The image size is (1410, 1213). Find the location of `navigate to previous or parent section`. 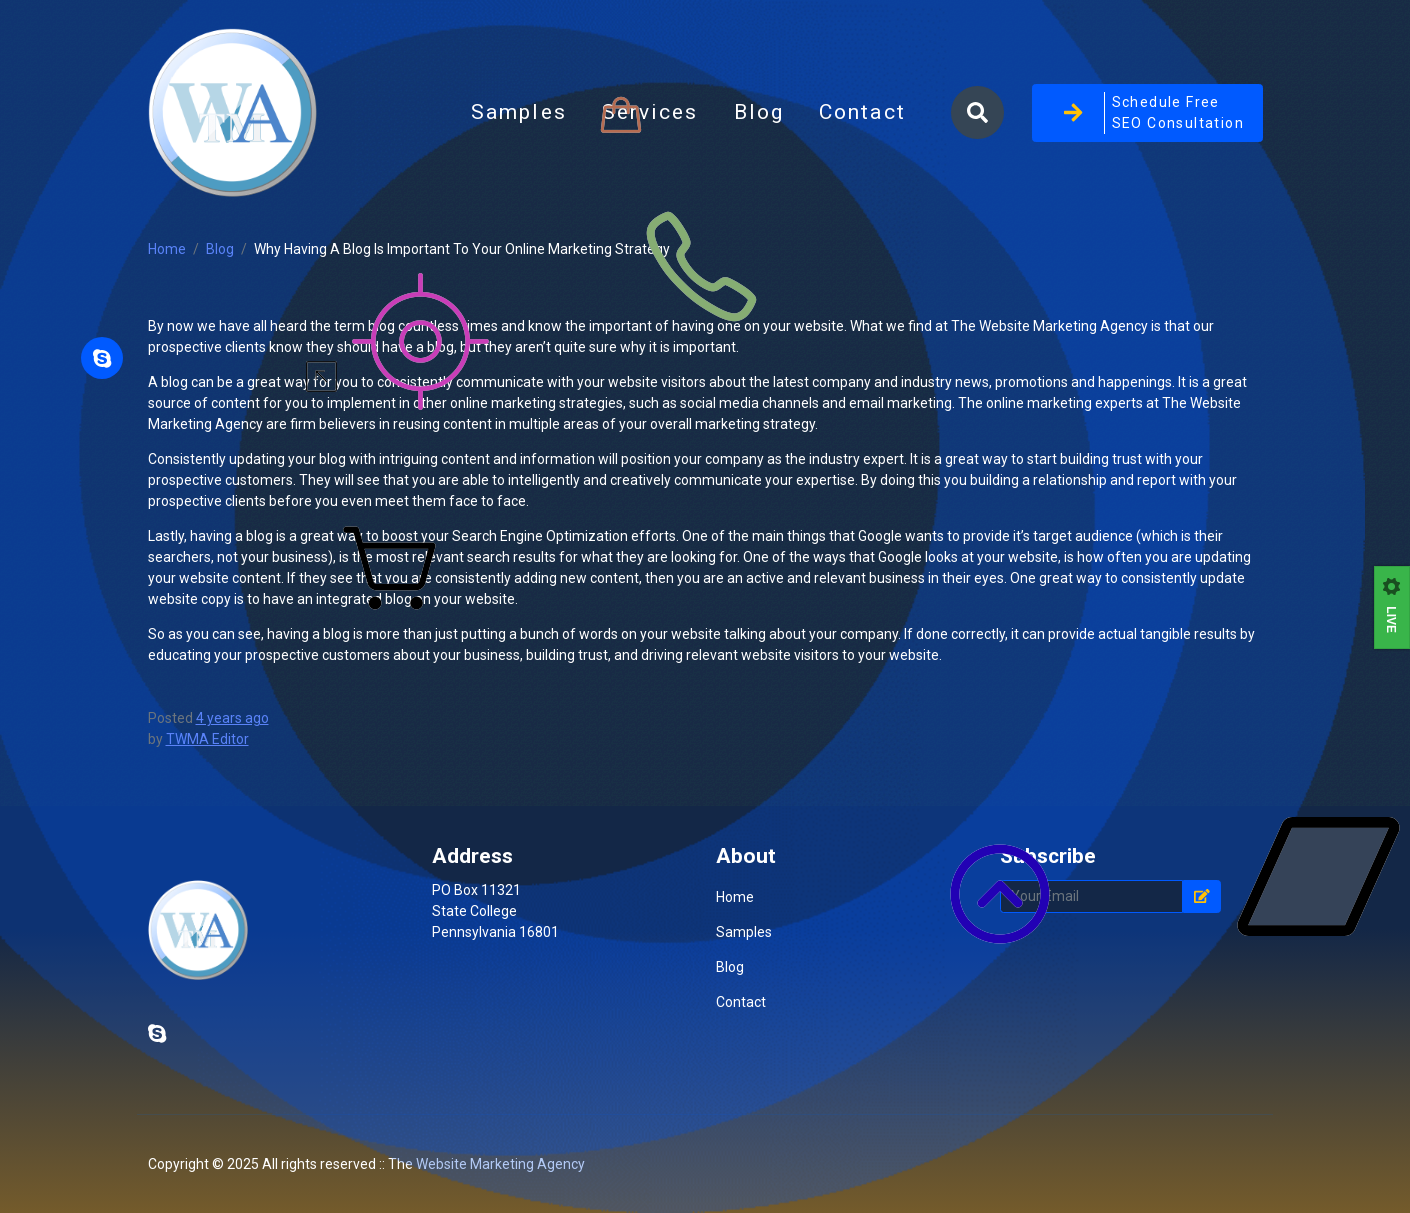

navigate to previous or parent section is located at coordinates (321, 376).